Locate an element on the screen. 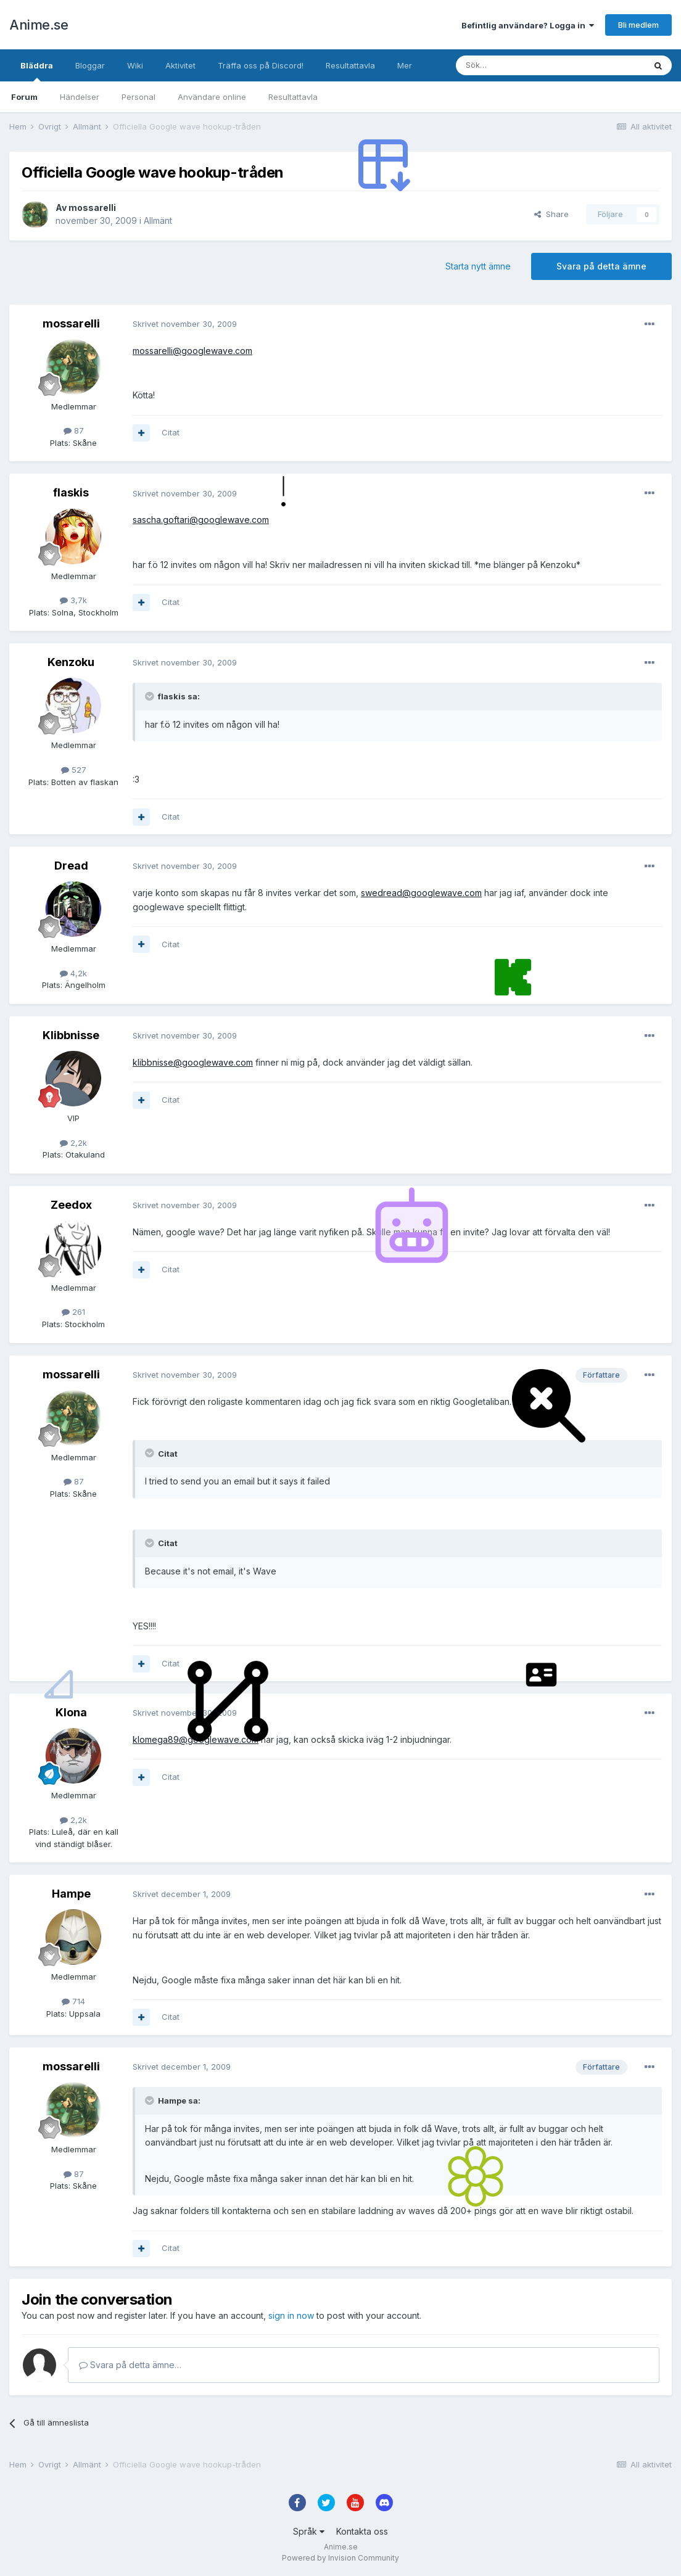 This screenshot has height=2576, width=681. view garden or plant-related content is located at coordinates (476, 2176).